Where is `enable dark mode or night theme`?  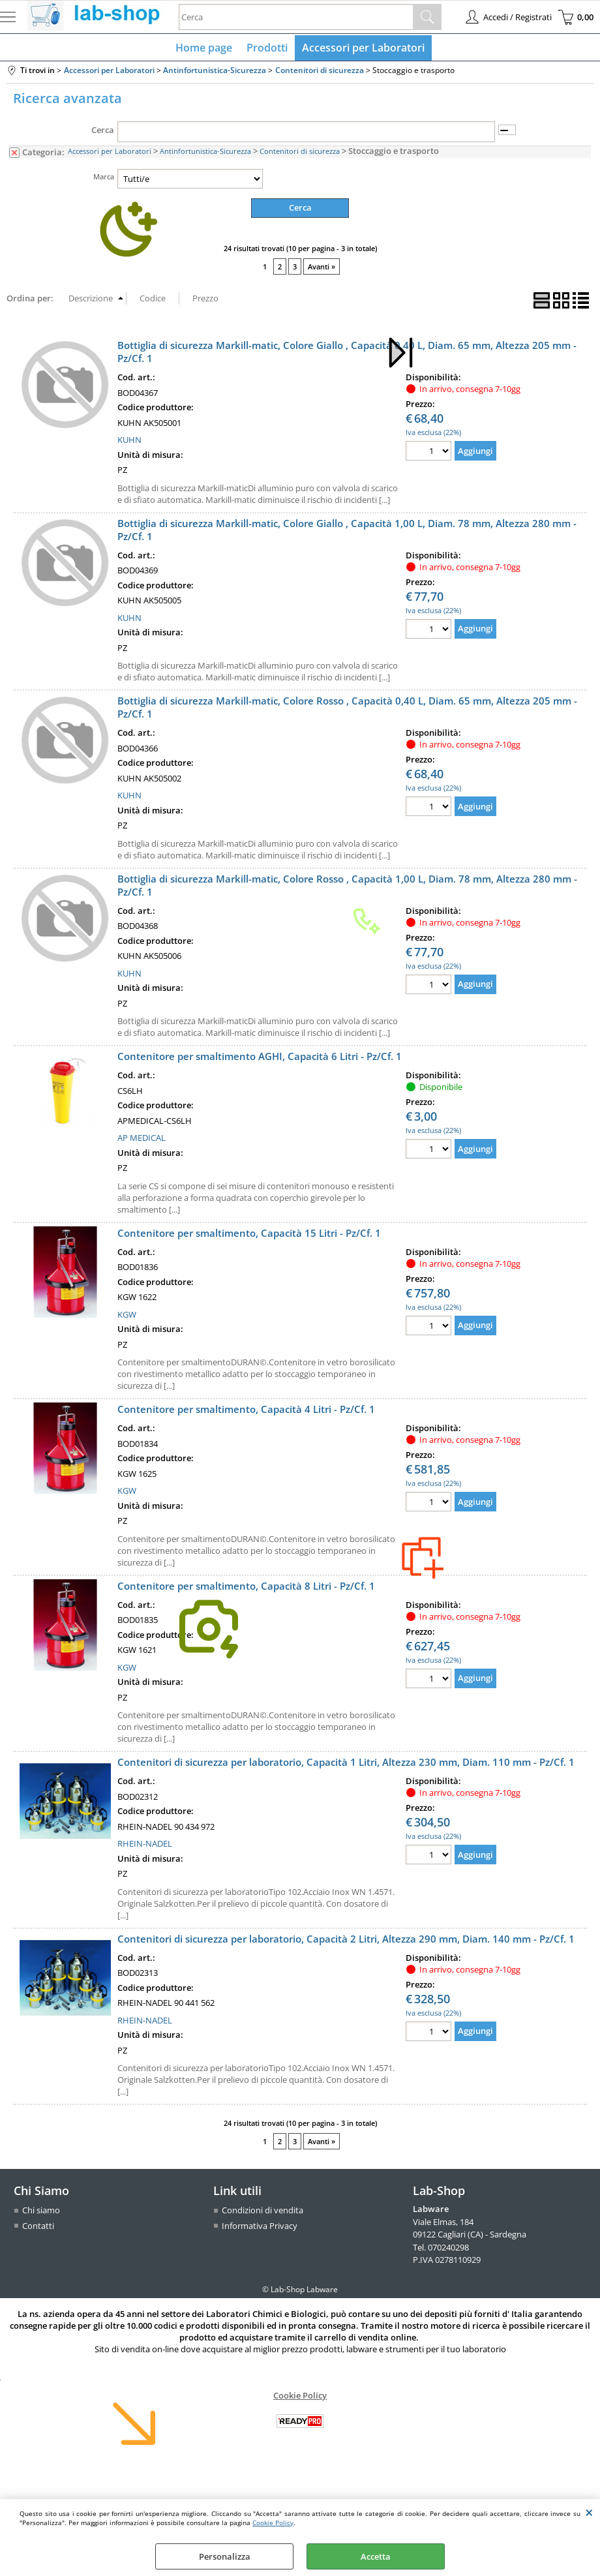 enable dark mode or night theme is located at coordinates (127, 230).